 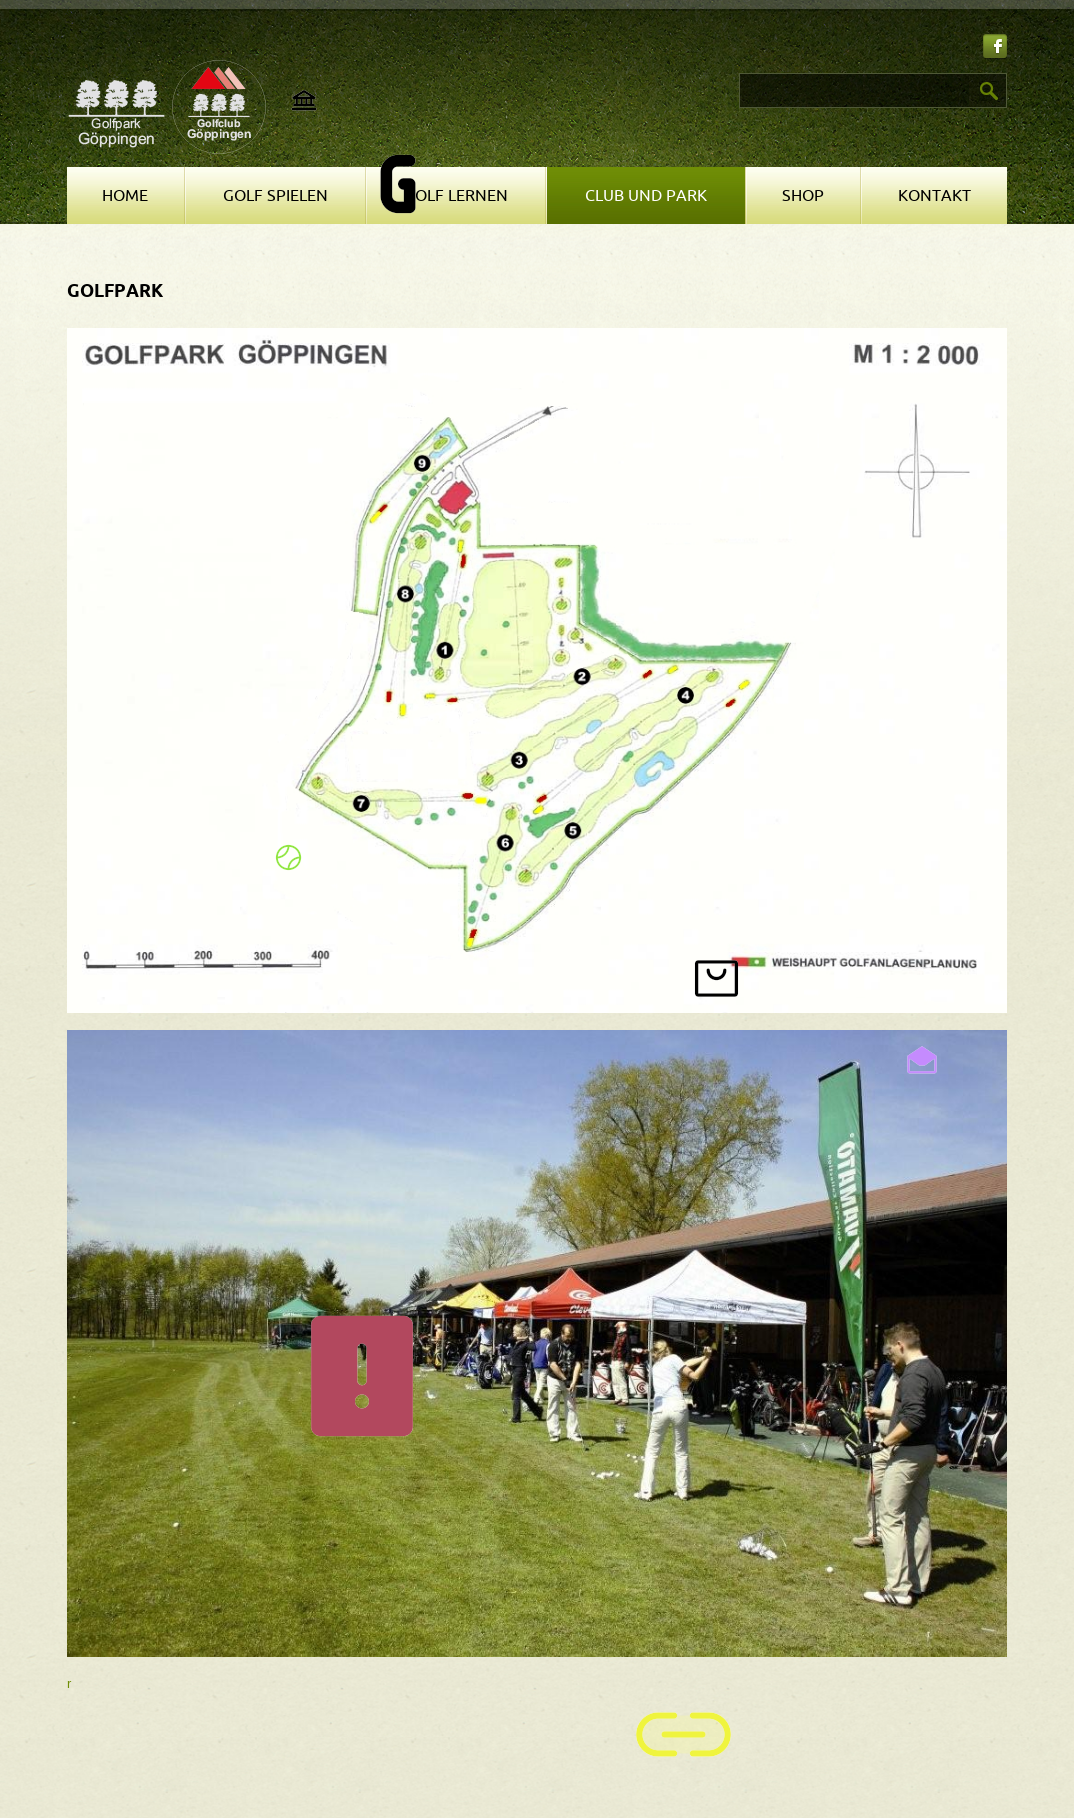 What do you see at coordinates (922, 1061) in the screenshot?
I see `view an opened or read email` at bounding box center [922, 1061].